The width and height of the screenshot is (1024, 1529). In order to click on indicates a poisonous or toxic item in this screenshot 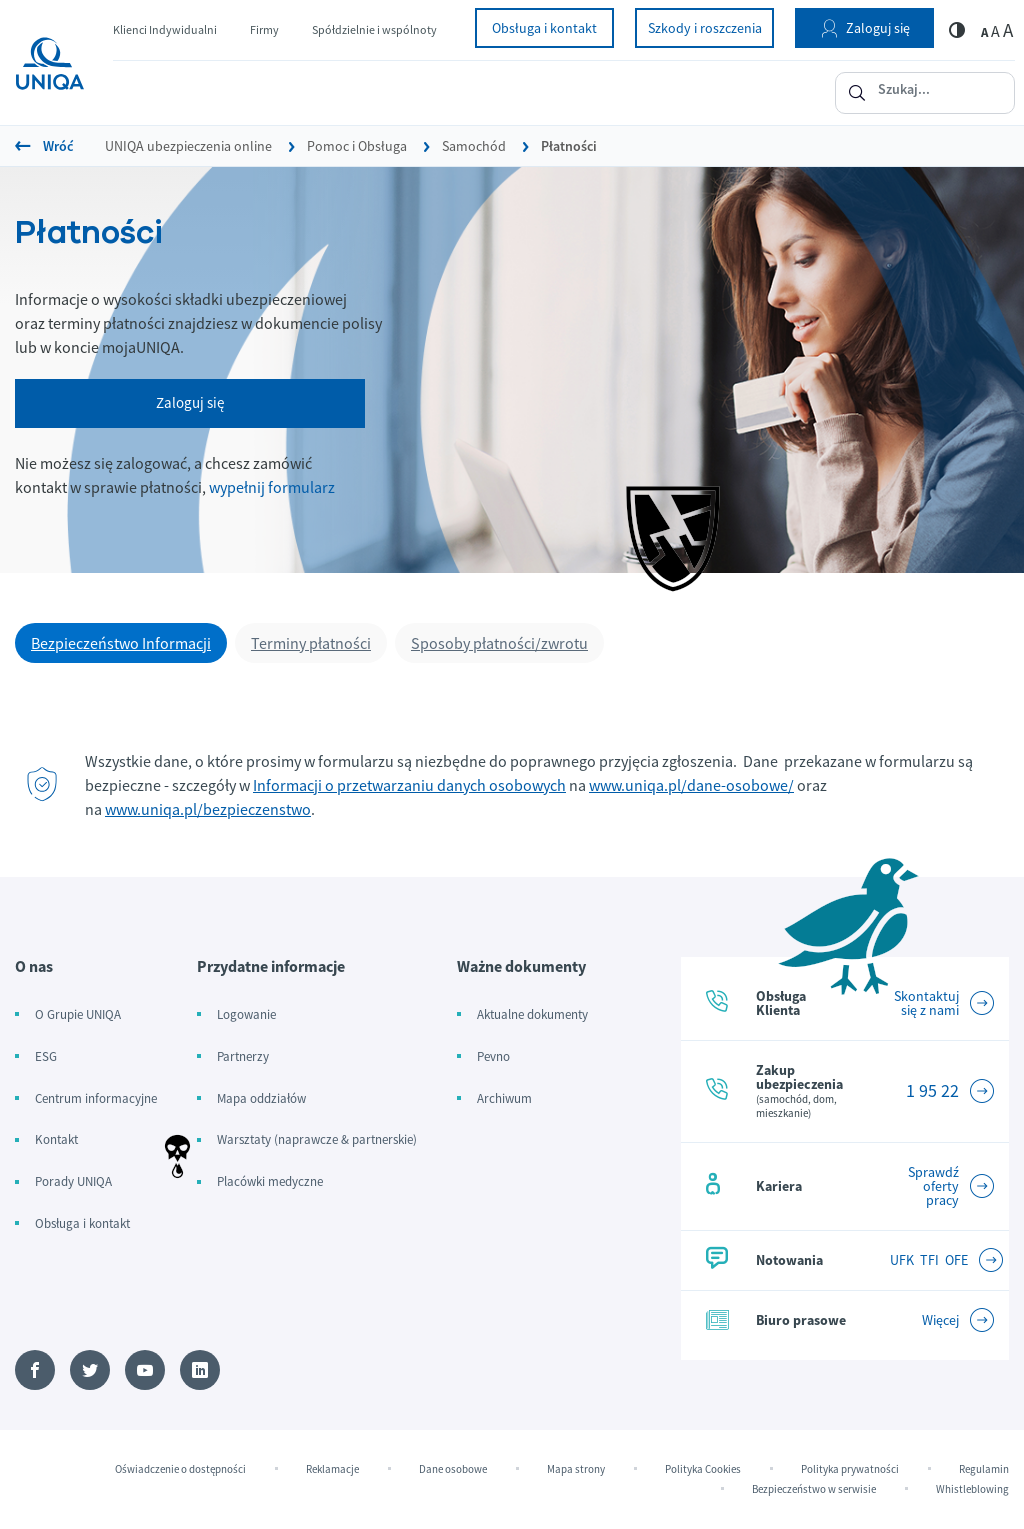, I will do `click(177, 1156)`.